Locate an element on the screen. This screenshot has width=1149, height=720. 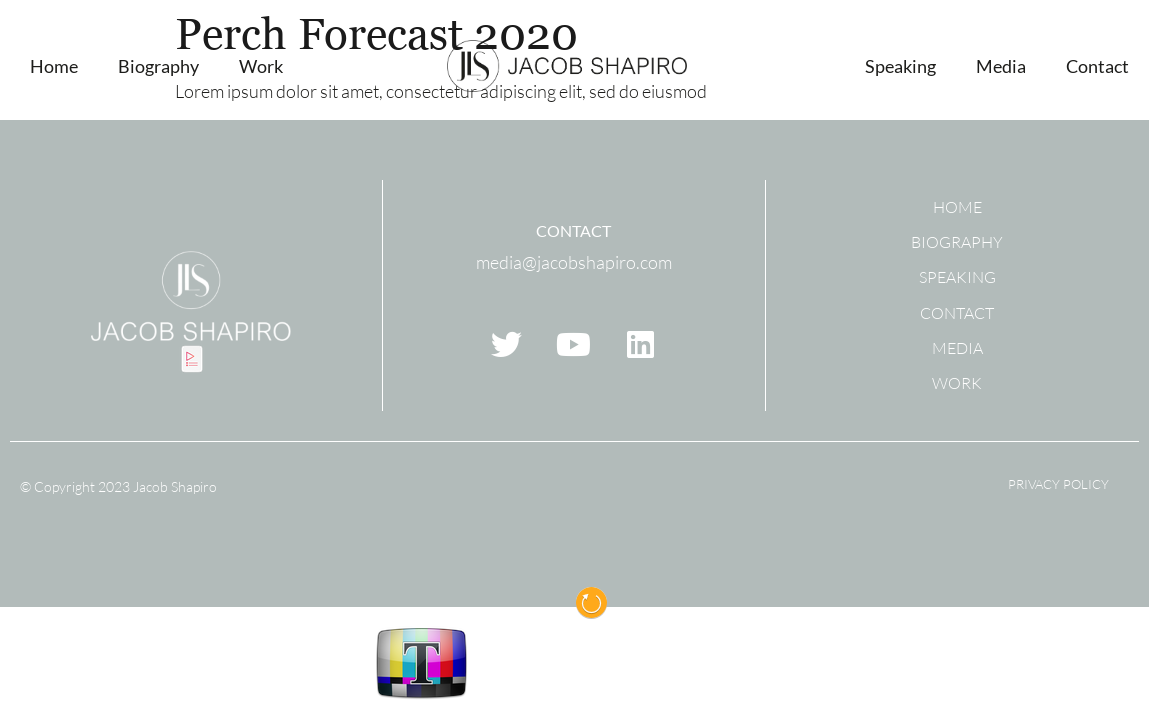
access text and title generator tools is located at coordinates (421, 667).